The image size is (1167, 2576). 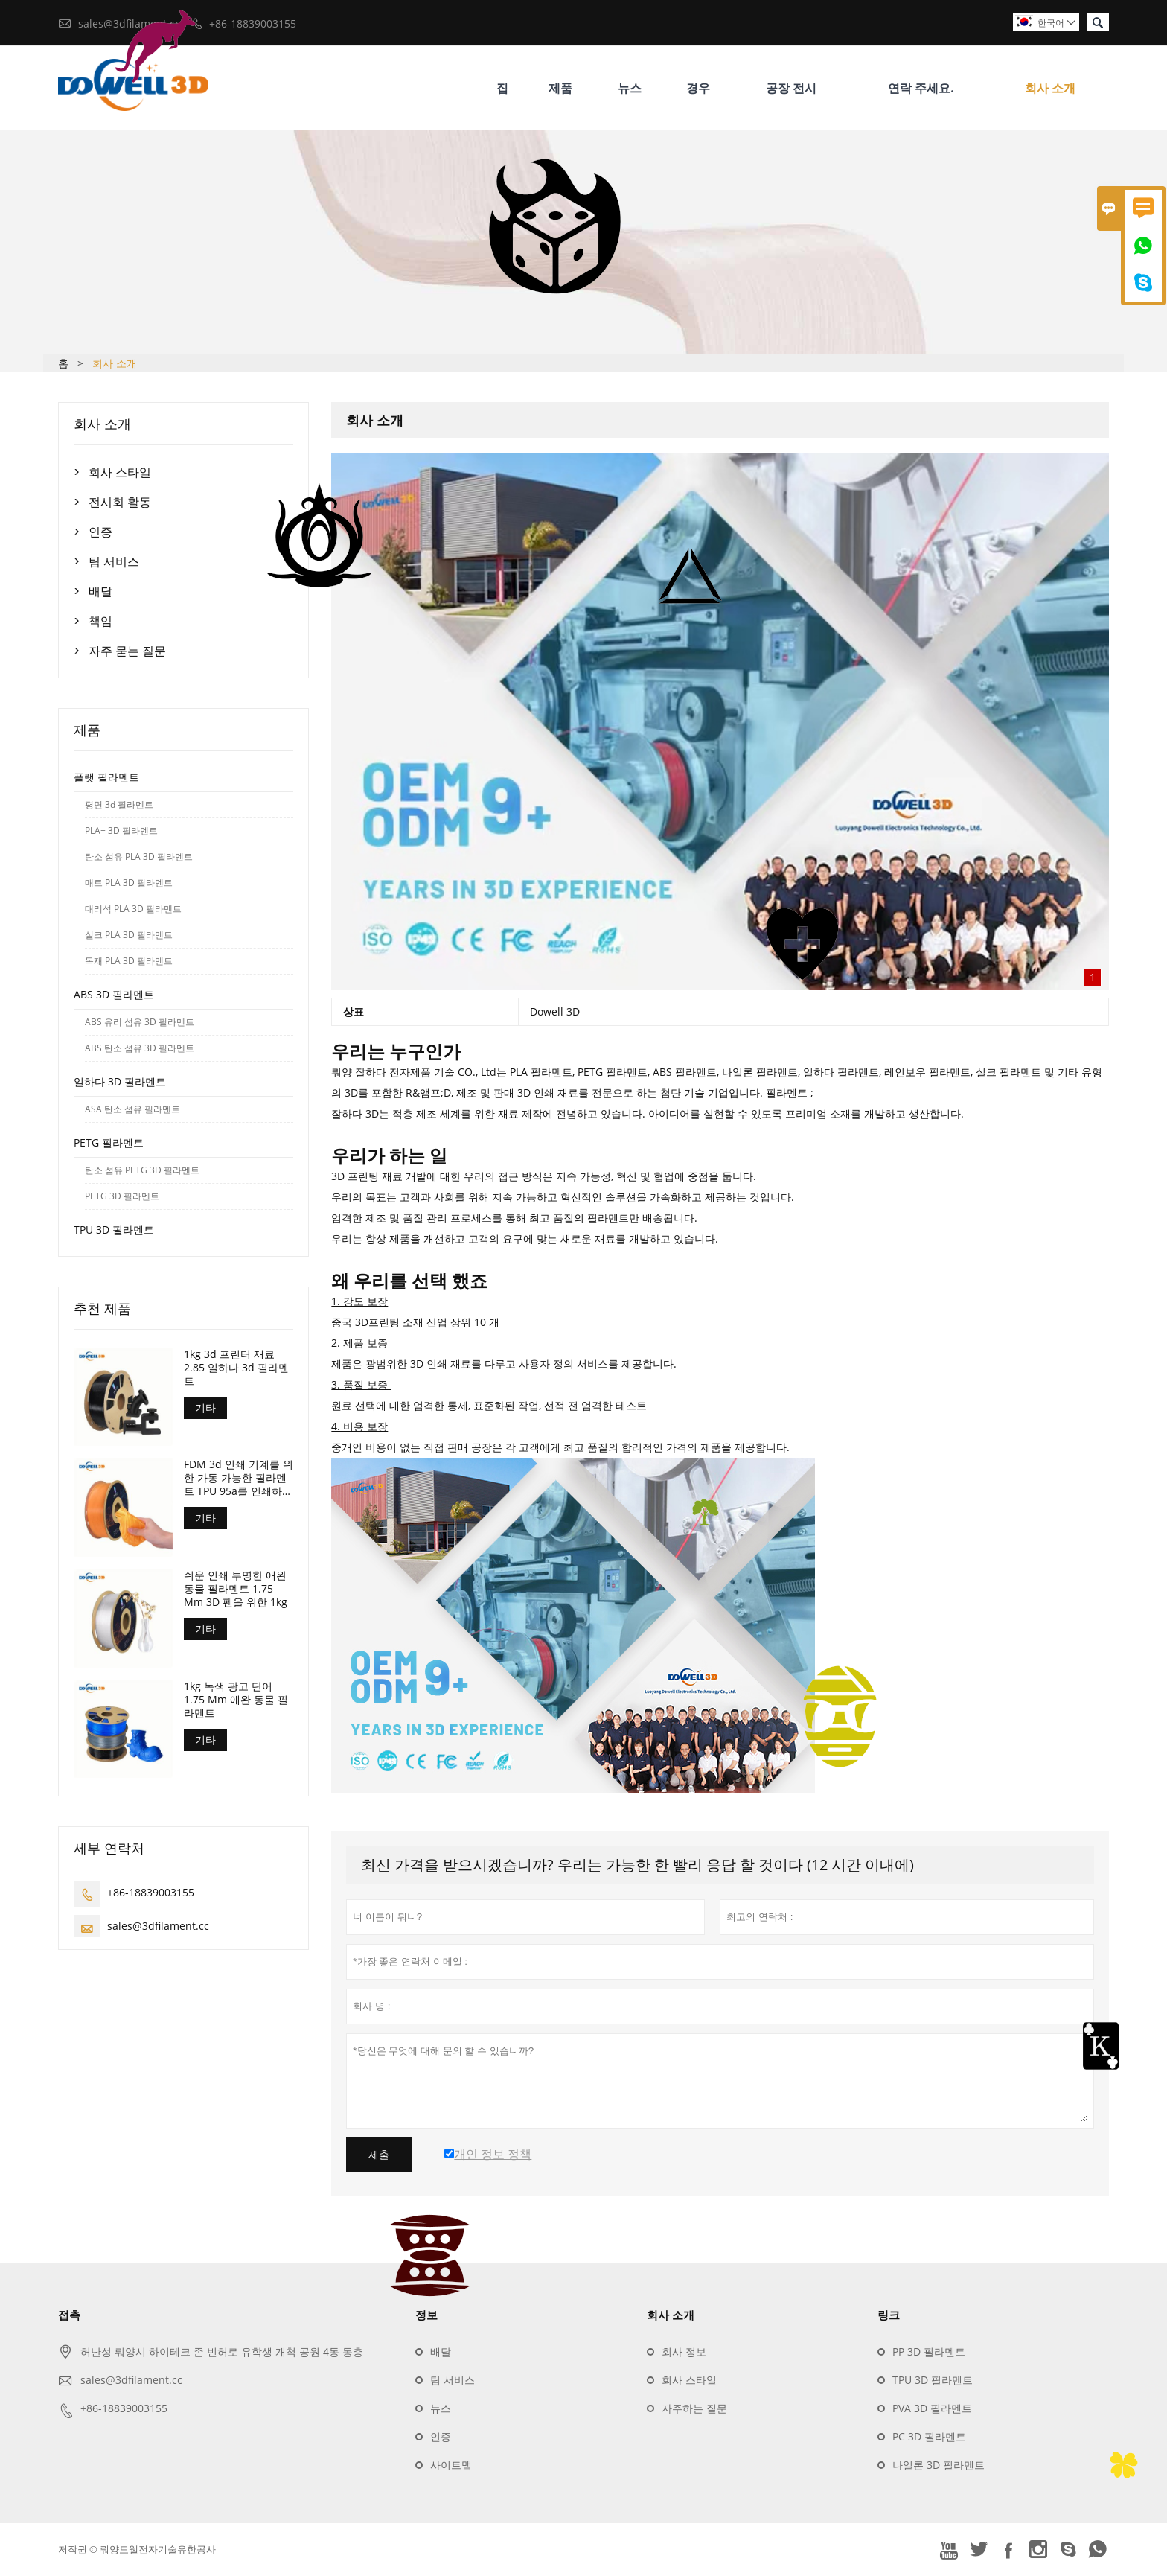 What do you see at coordinates (429, 2255) in the screenshot?
I see `abstract hourglass or time-based game mechanic` at bounding box center [429, 2255].